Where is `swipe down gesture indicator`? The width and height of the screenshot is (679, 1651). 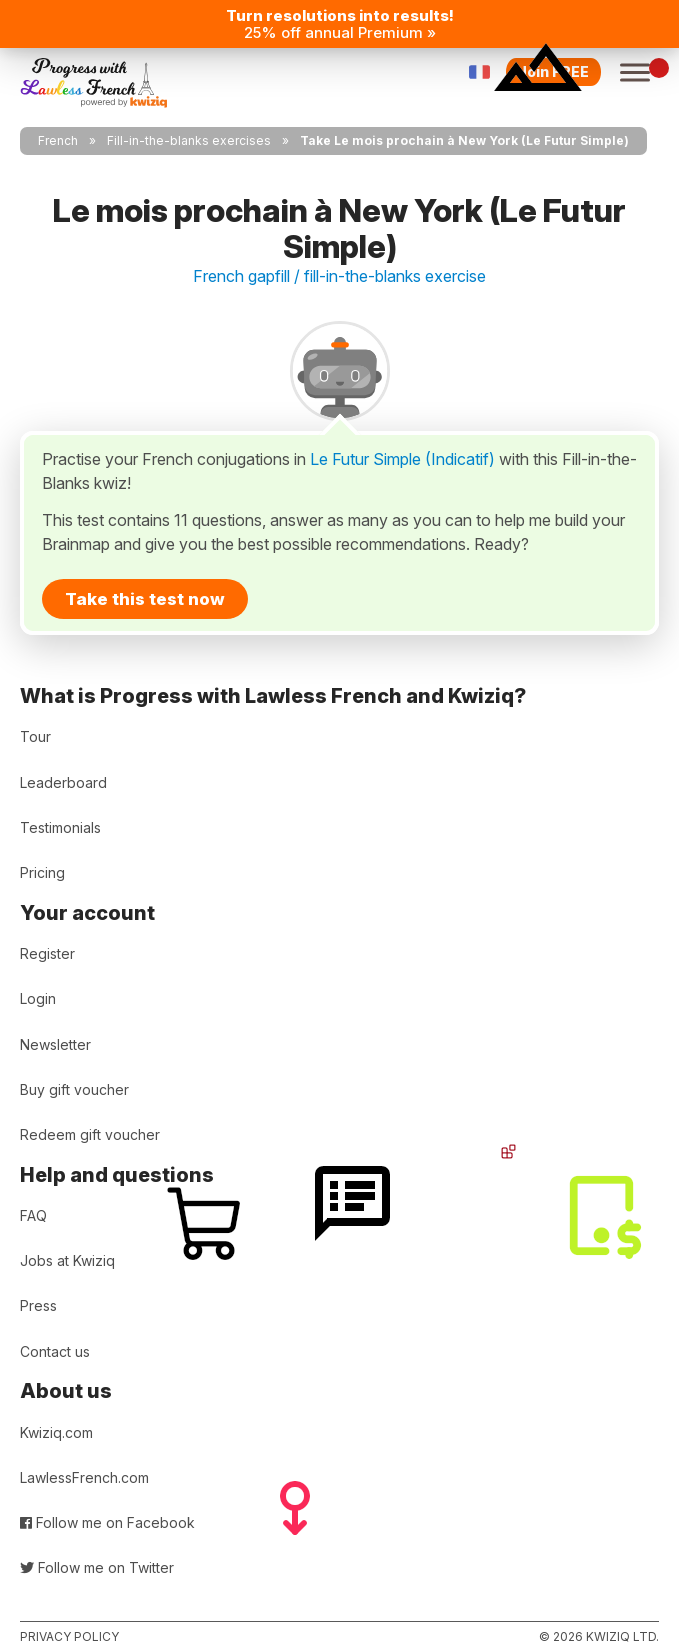
swipe down gesture indicator is located at coordinates (295, 1508).